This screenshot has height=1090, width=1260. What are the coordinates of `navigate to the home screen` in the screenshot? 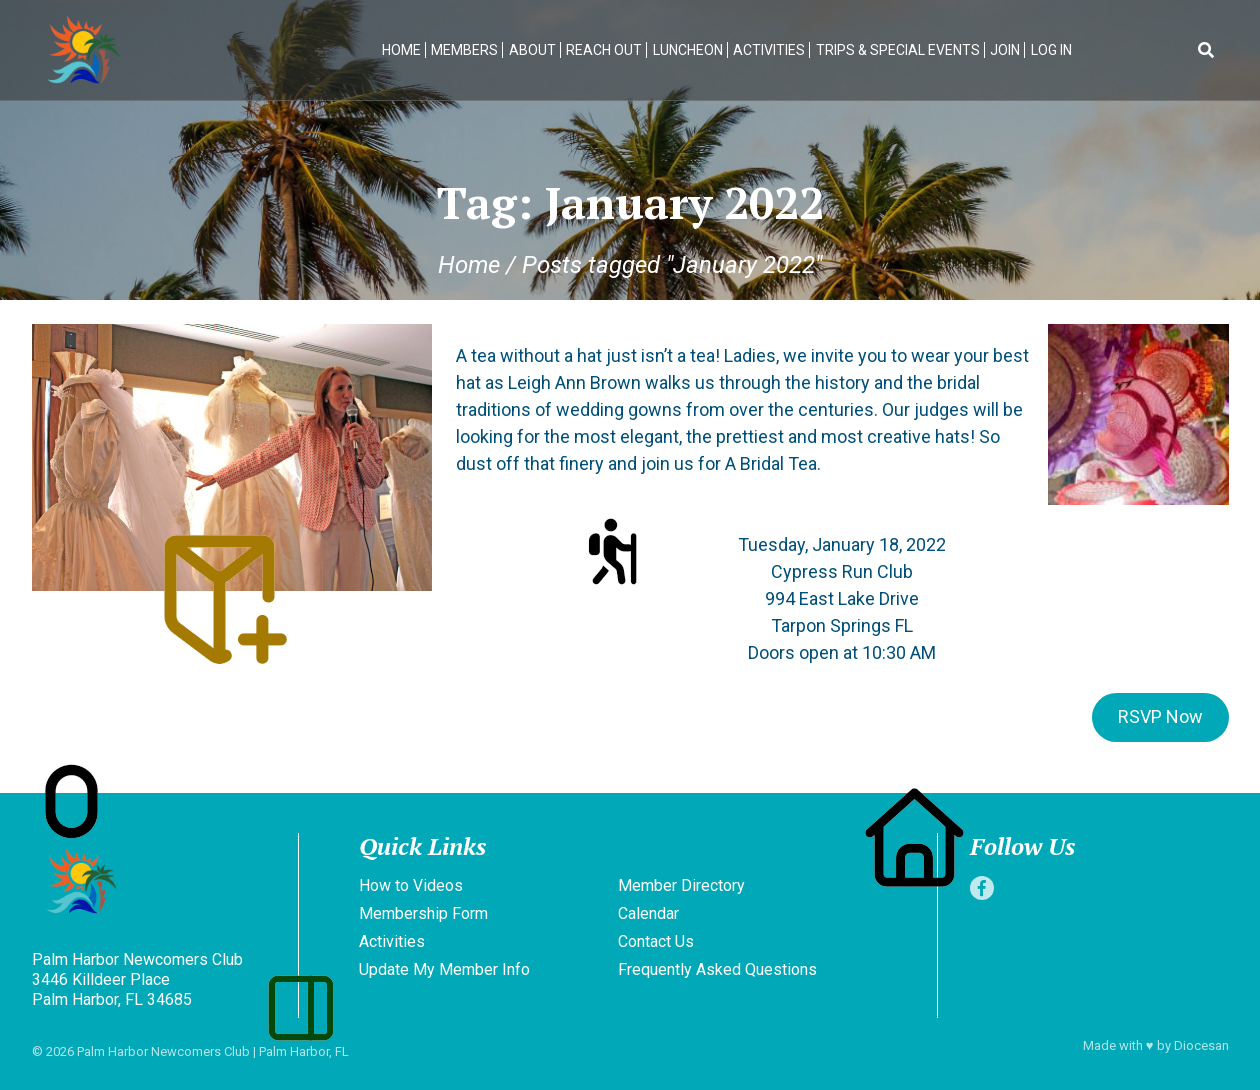 It's located at (914, 837).